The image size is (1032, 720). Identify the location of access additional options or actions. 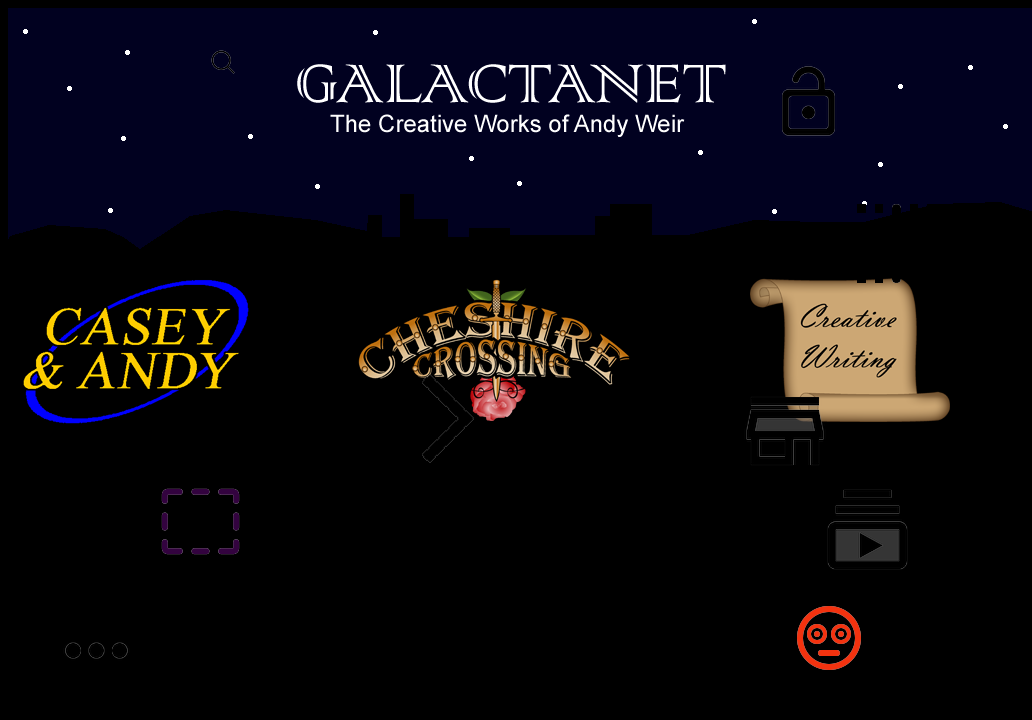
(96, 650).